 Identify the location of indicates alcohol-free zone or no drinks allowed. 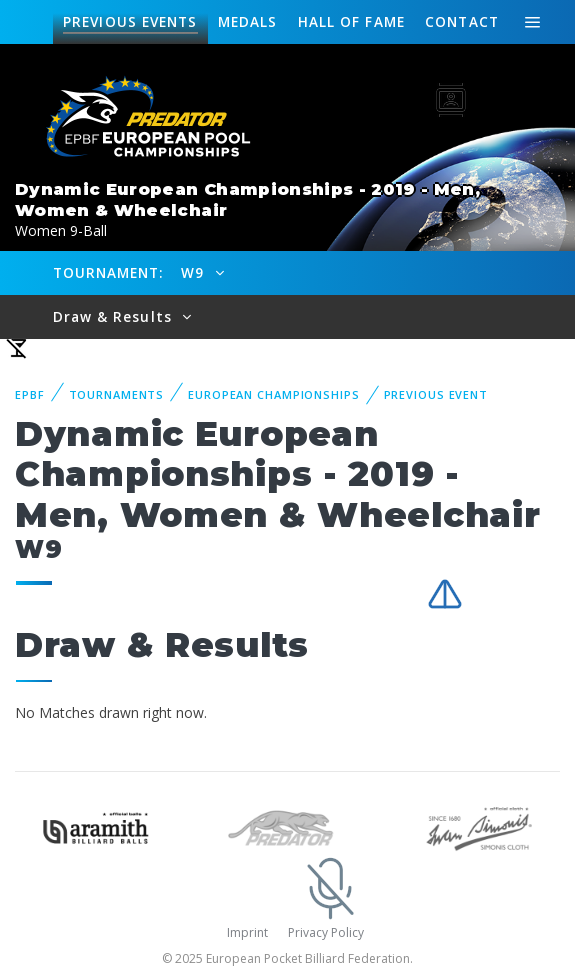
(17, 348).